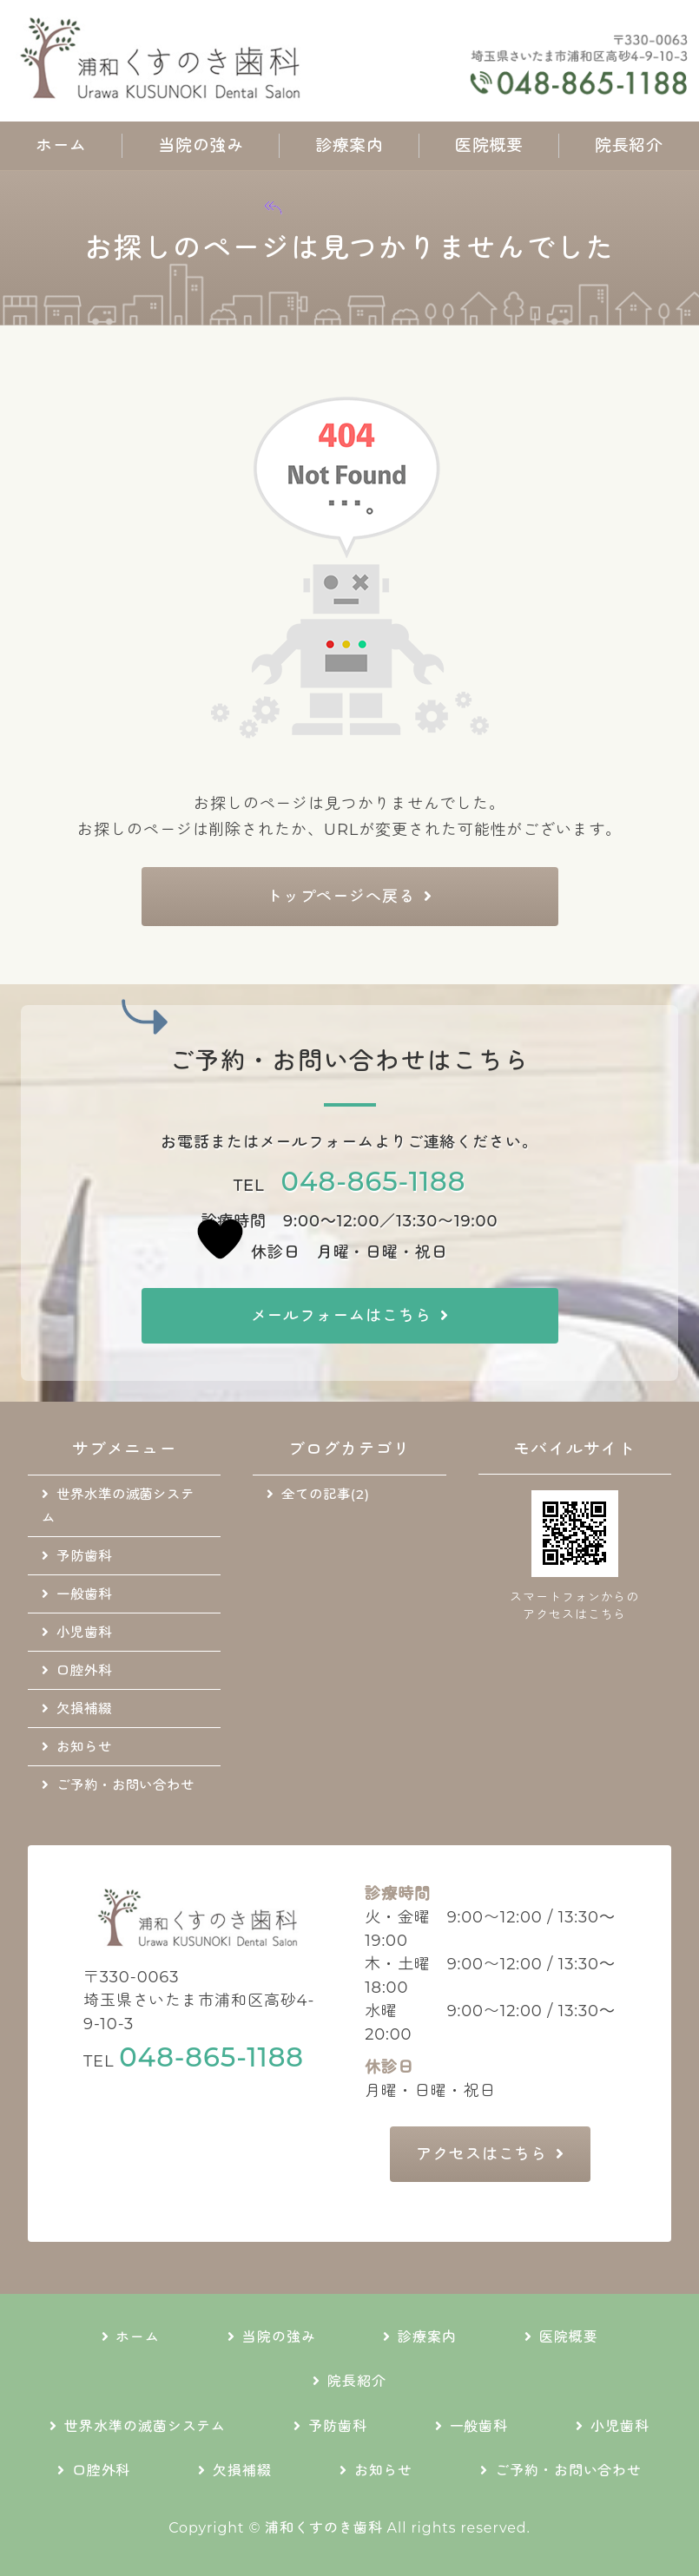  What do you see at coordinates (273, 207) in the screenshot?
I see `reply all to a message or email` at bounding box center [273, 207].